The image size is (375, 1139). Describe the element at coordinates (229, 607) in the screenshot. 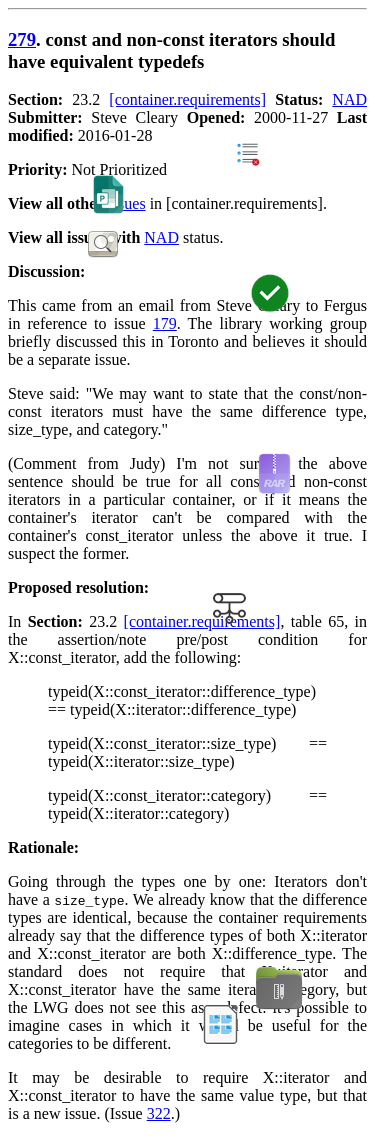

I see `configure network proxy settings` at that location.